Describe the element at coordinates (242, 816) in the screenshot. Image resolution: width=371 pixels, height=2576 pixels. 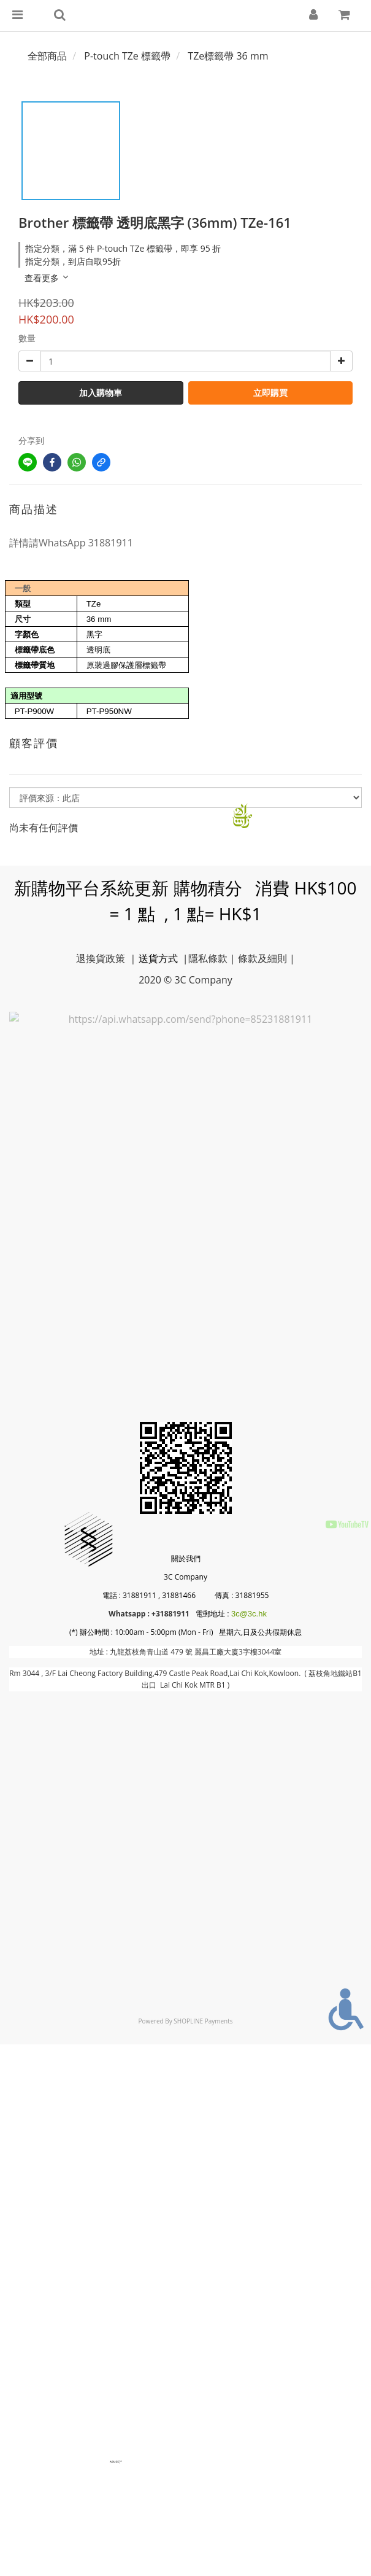
I see `emirates airline logo` at that location.